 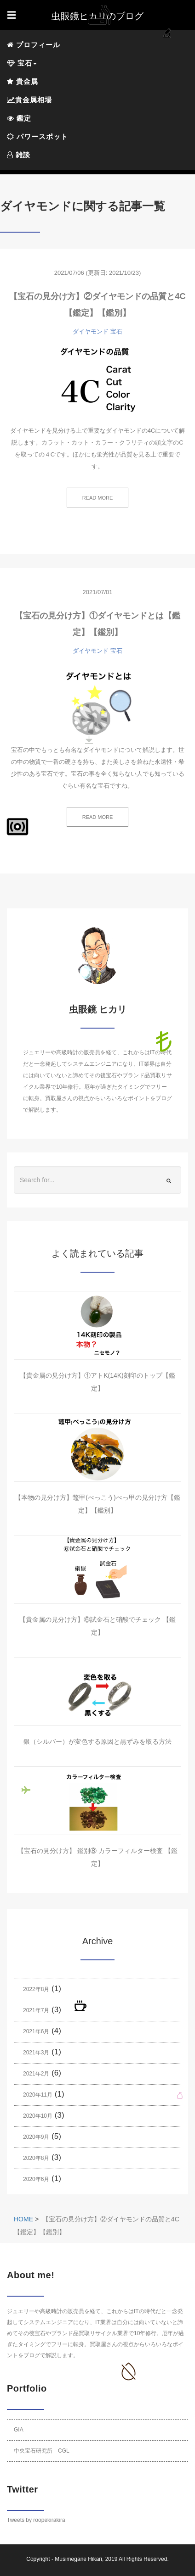 What do you see at coordinates (80, 2006) in the screenshot?
I see `find nearby coffee shops or cafes` at bounding box center [80, 2006].